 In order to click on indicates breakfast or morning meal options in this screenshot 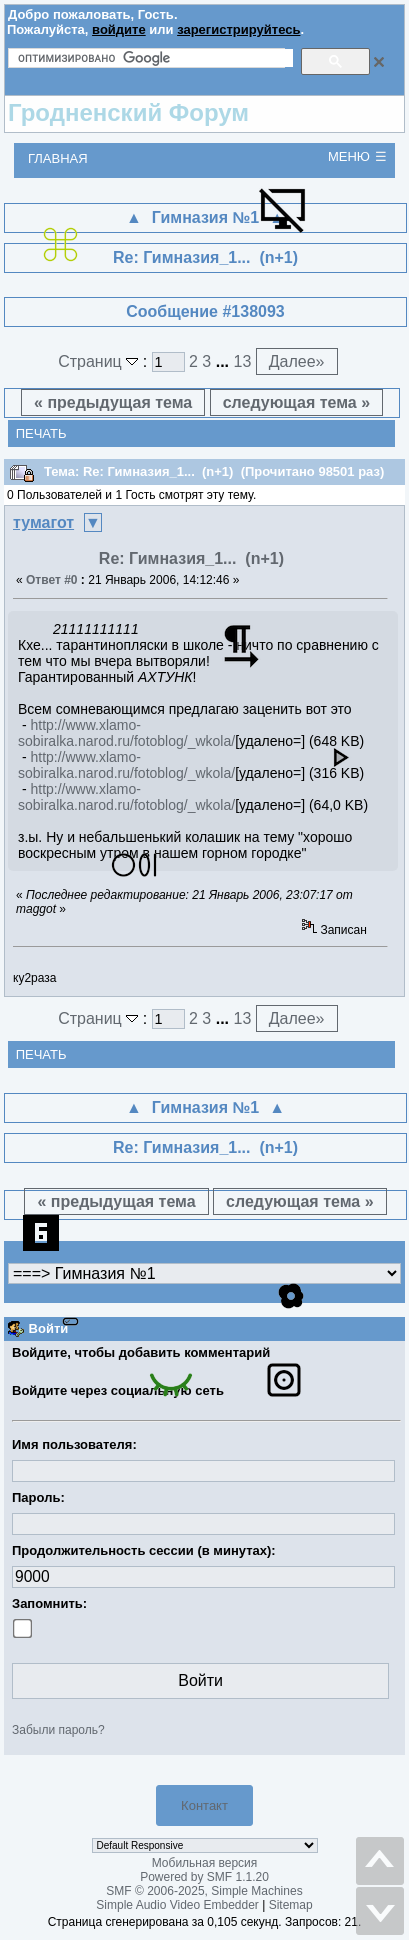, I will do `click(291, 1296)`.